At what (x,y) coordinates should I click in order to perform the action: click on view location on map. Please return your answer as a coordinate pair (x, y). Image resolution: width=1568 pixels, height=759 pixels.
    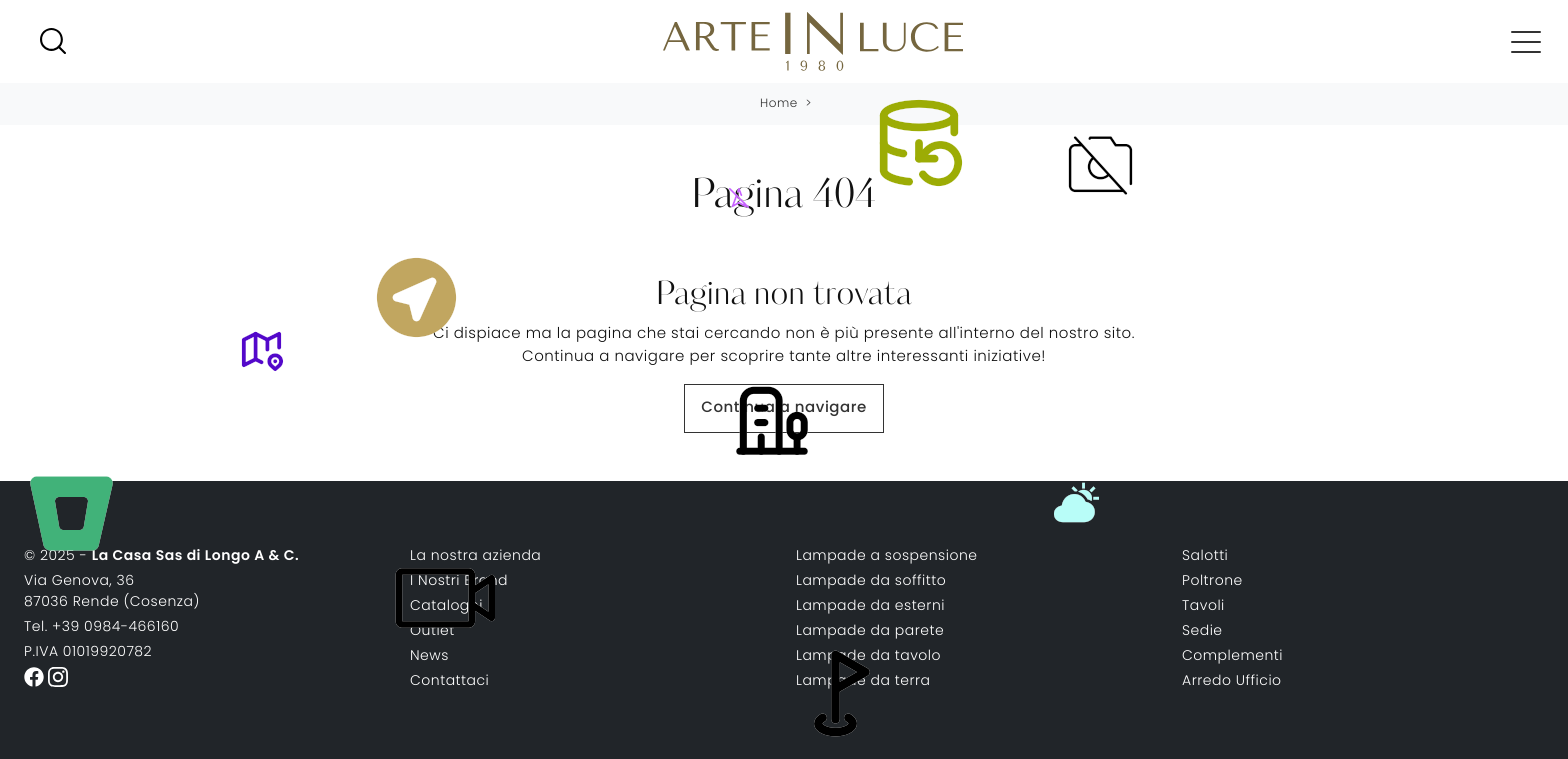
    Looking at the image, I should click on (261, 349).